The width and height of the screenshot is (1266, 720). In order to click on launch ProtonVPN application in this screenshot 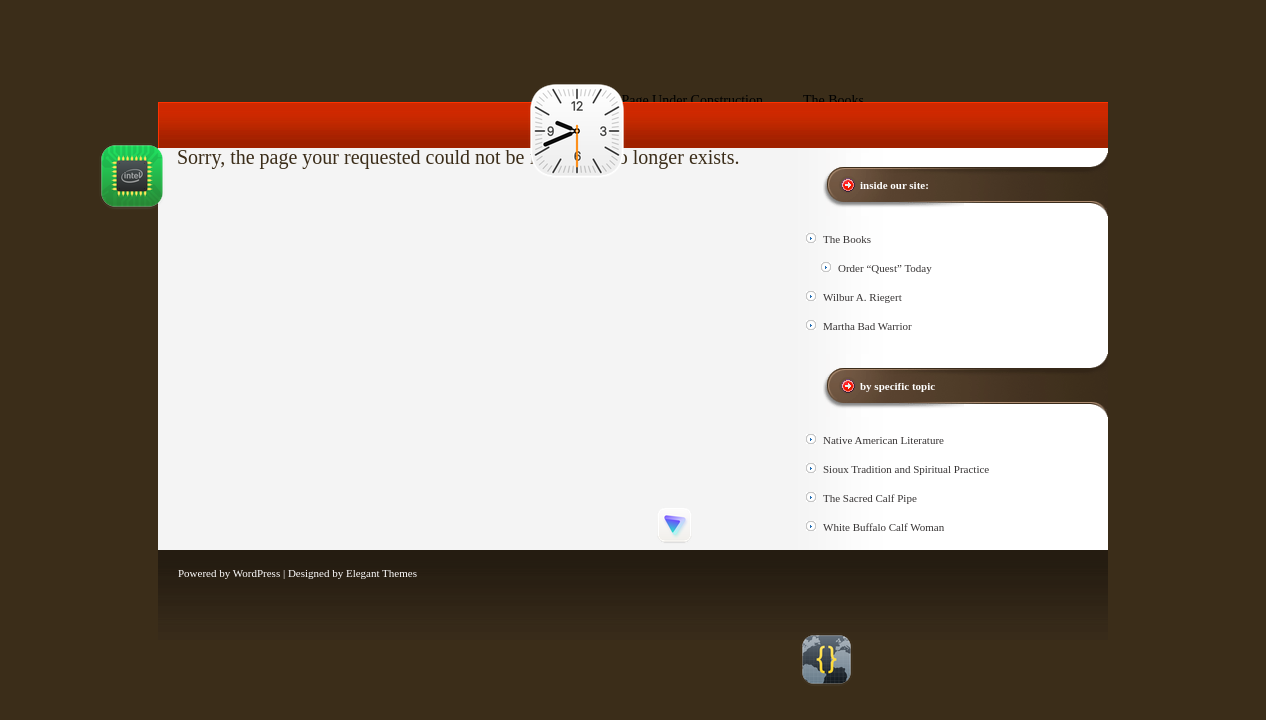, I will do `click(674, 525)`.